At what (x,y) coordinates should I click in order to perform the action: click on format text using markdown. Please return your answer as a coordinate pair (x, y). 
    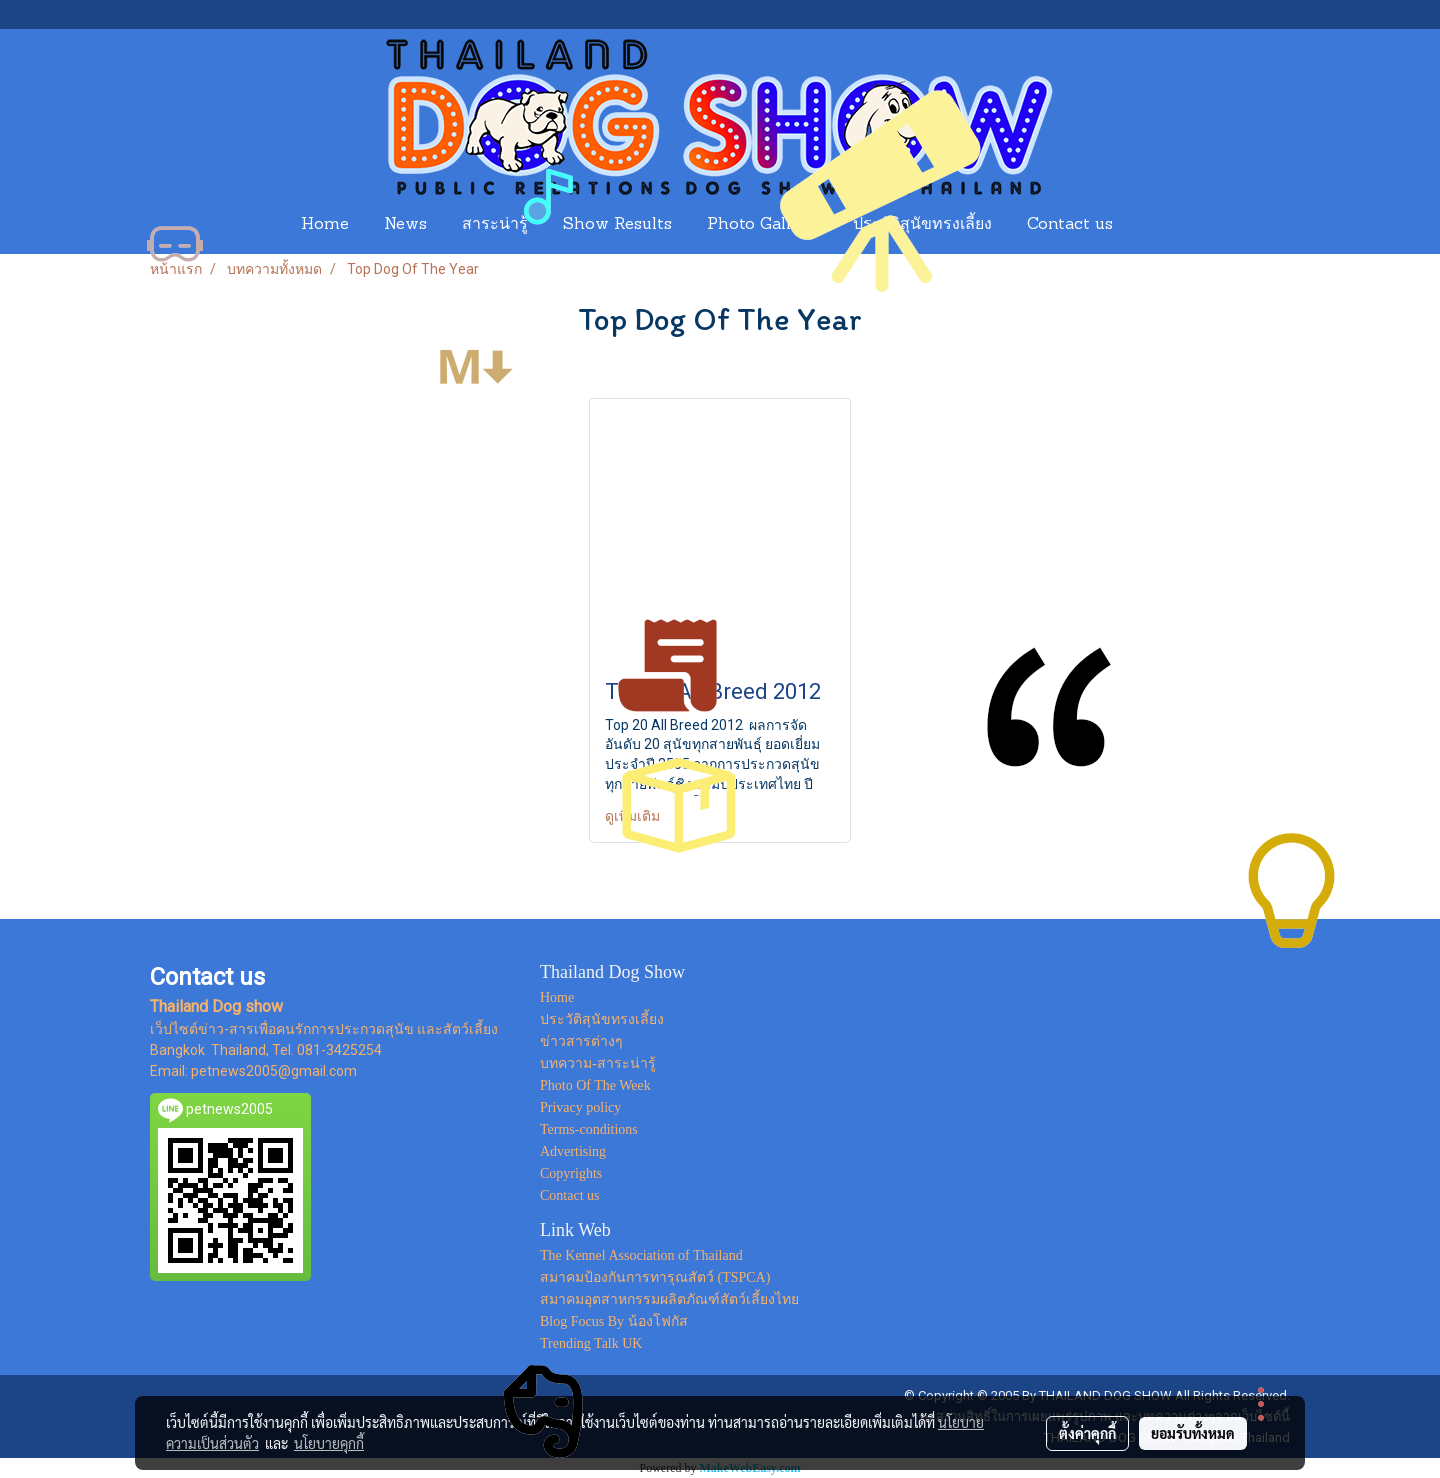
    Looking at the image, I should click on (476, 365).